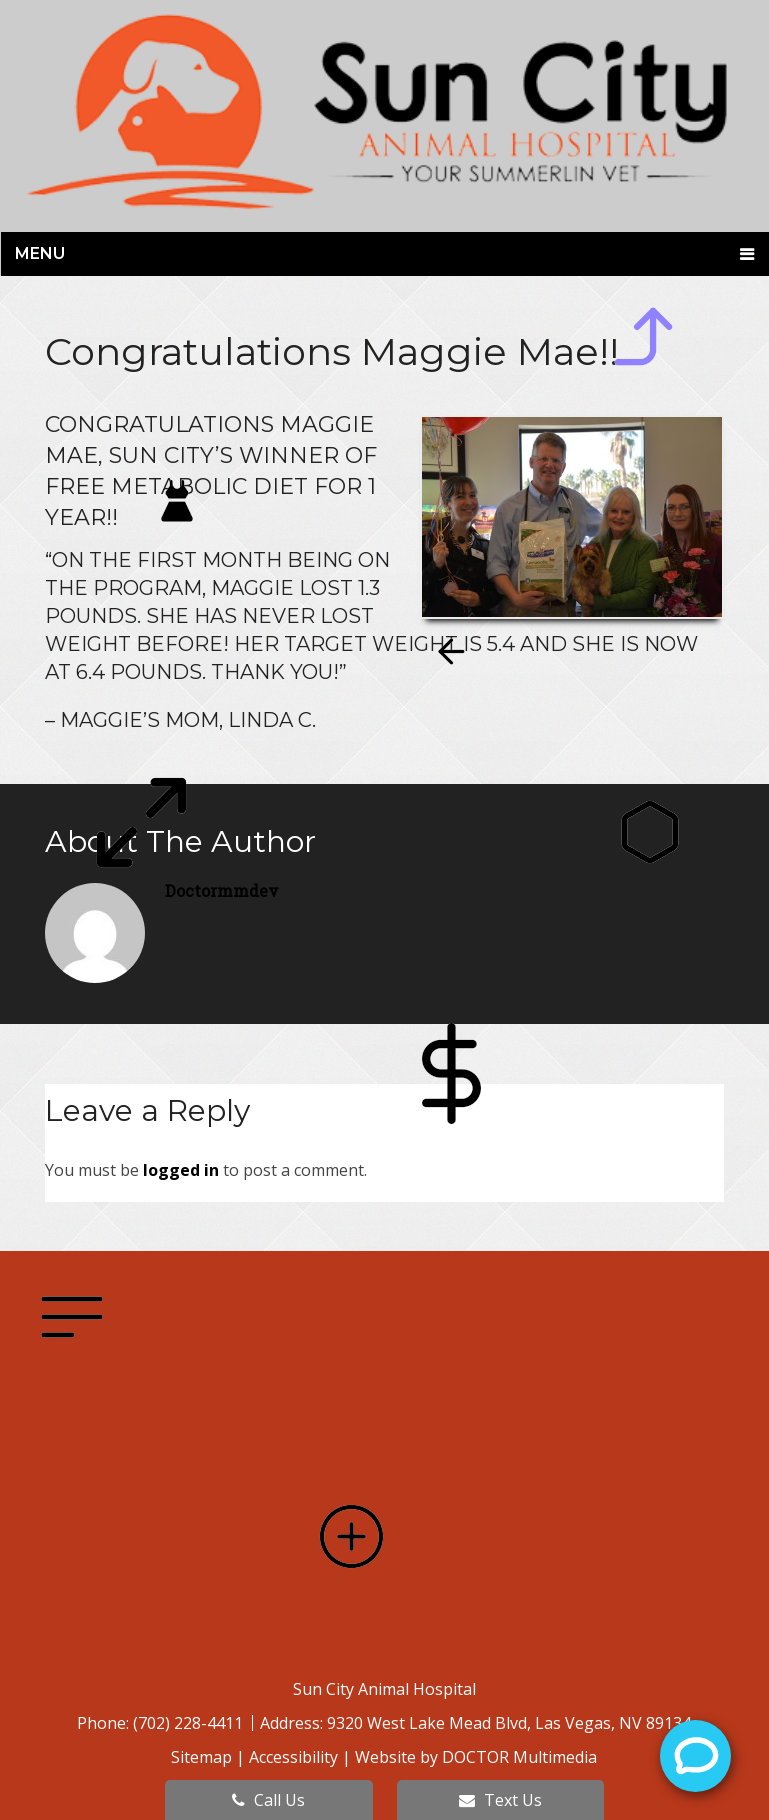 This screenshot has height=1820, width=769. What do you see at coordinates (451, 651) in the screenshot?
I see `go back to the previous screen` at bounding box center [451, 651].